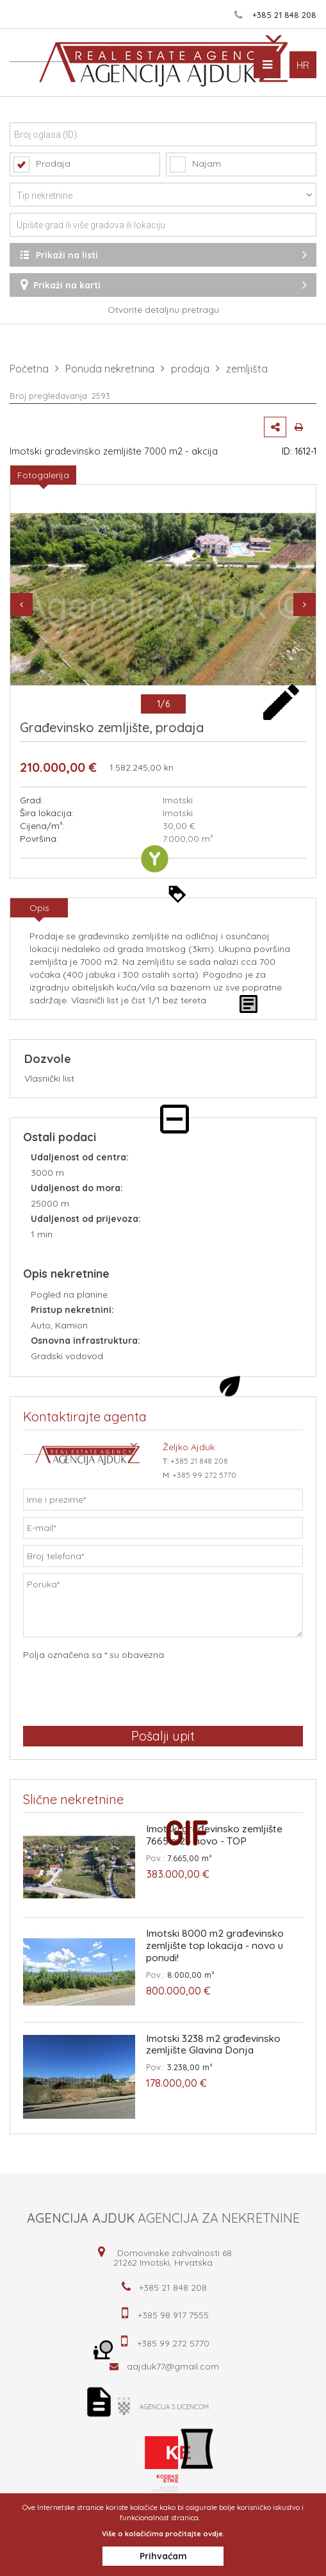 Image resolution: width=326 pixels, height=2576 pixels. What do you see at coordinates (99, 2402) in the screenshot?
I see `view document details` at bounding box center [99, 2402].